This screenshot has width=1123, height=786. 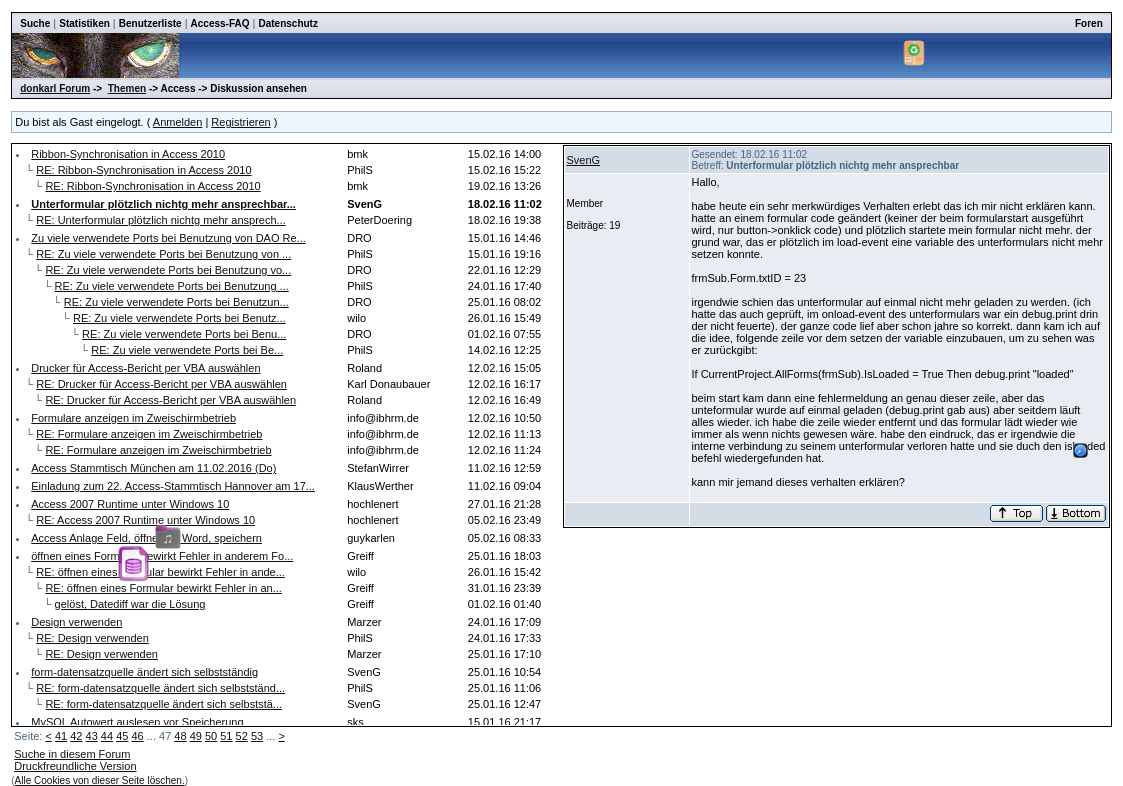 I want to click on open your music folder, so click(x=168, y=537).